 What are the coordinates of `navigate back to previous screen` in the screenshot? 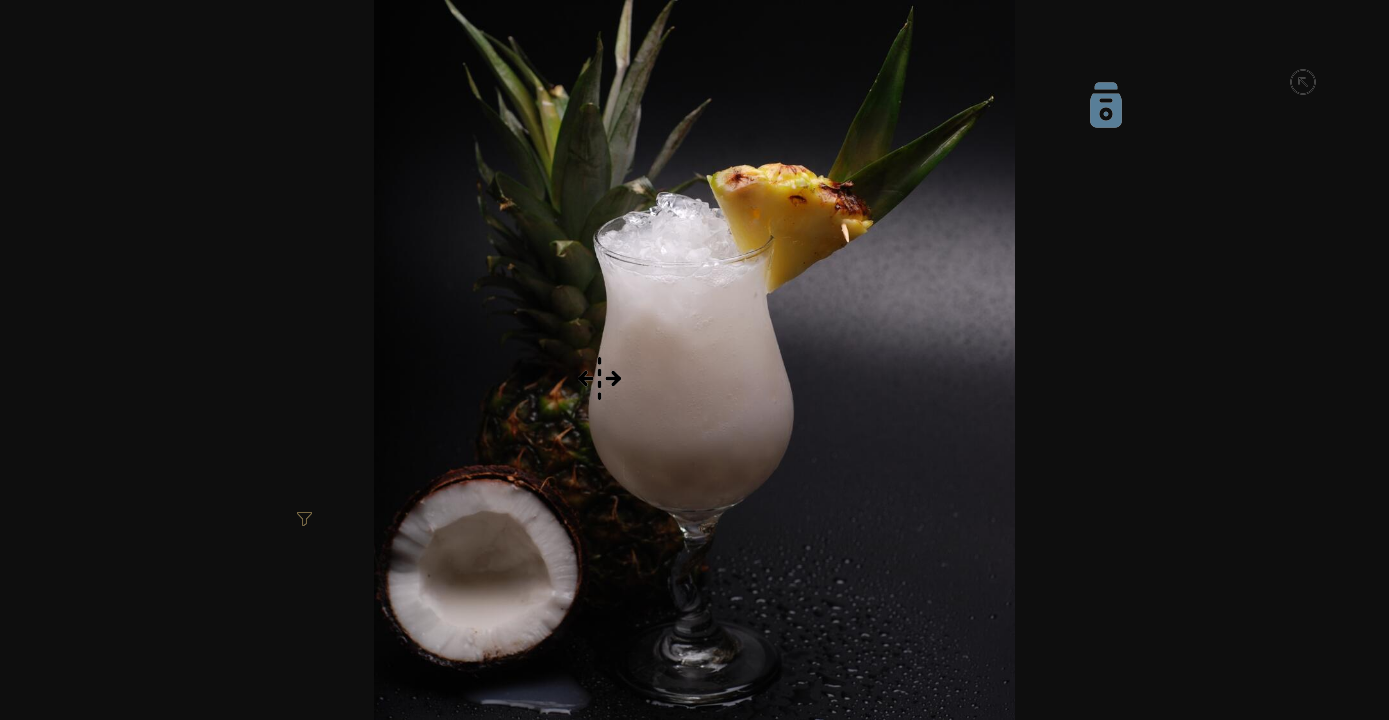 It's located at (1303, 82).